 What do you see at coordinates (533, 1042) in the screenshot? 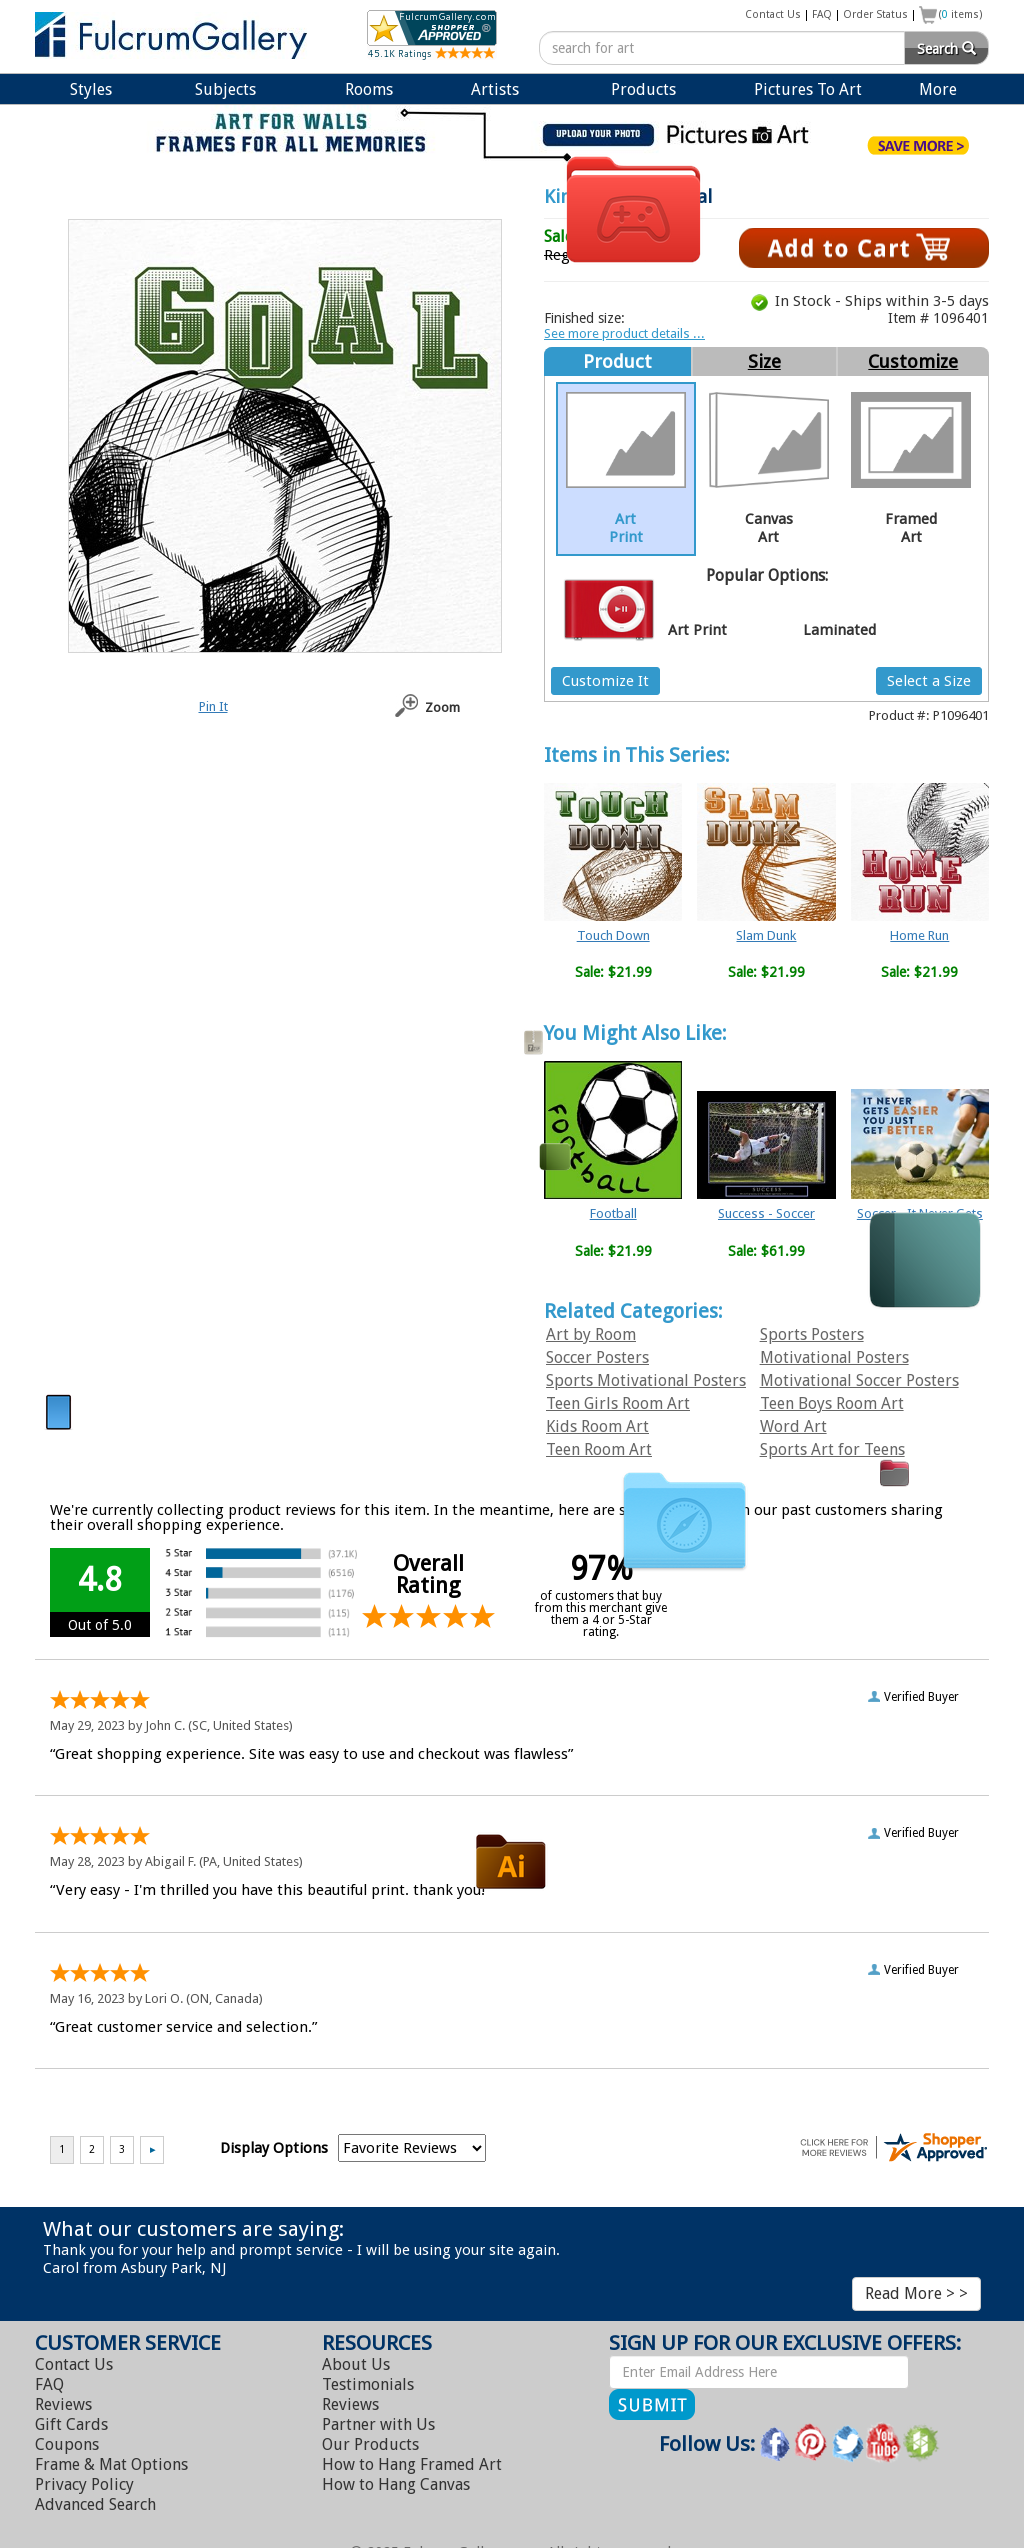
I see `a 7-zip compressed archive file` at bounding box center [533, 1042].